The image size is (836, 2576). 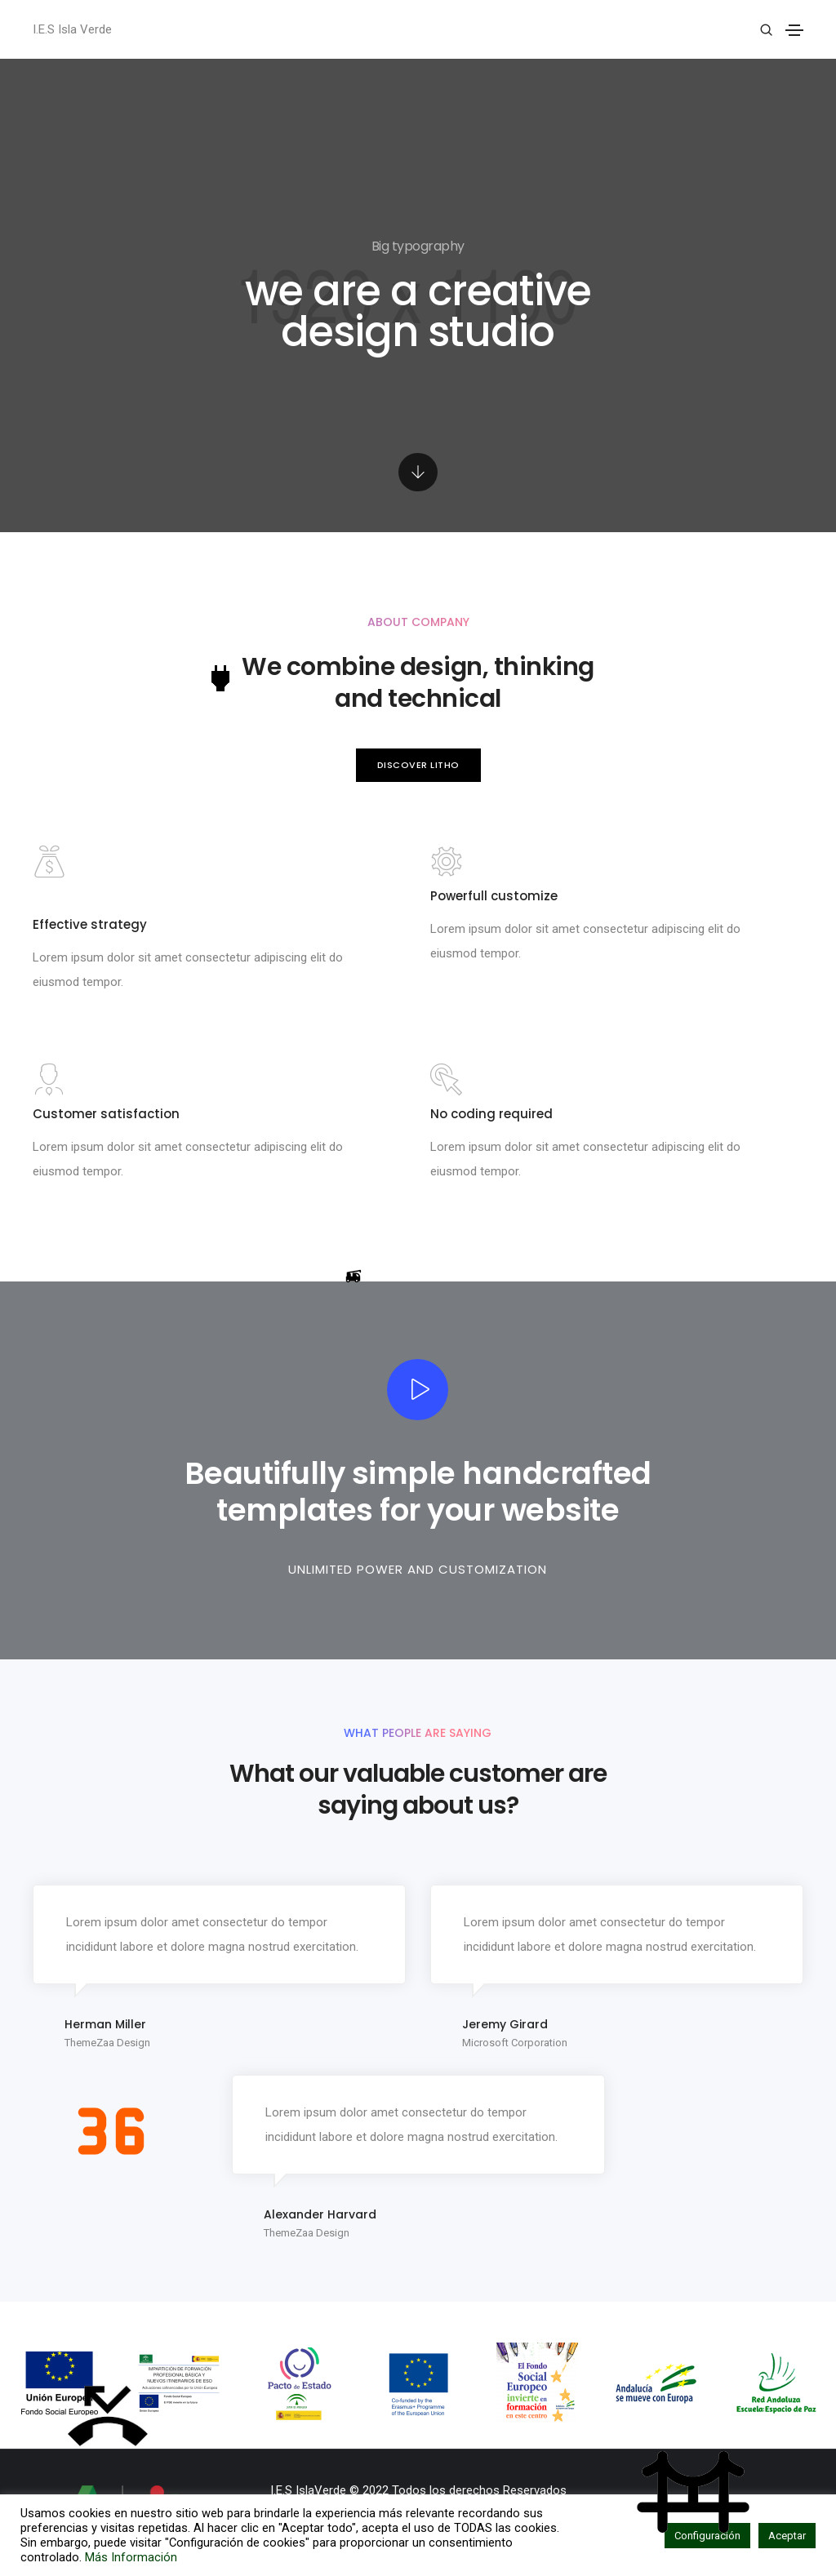 I want to click on indicates item number 36 in a list or sequence, so click(x=111, y=2131).